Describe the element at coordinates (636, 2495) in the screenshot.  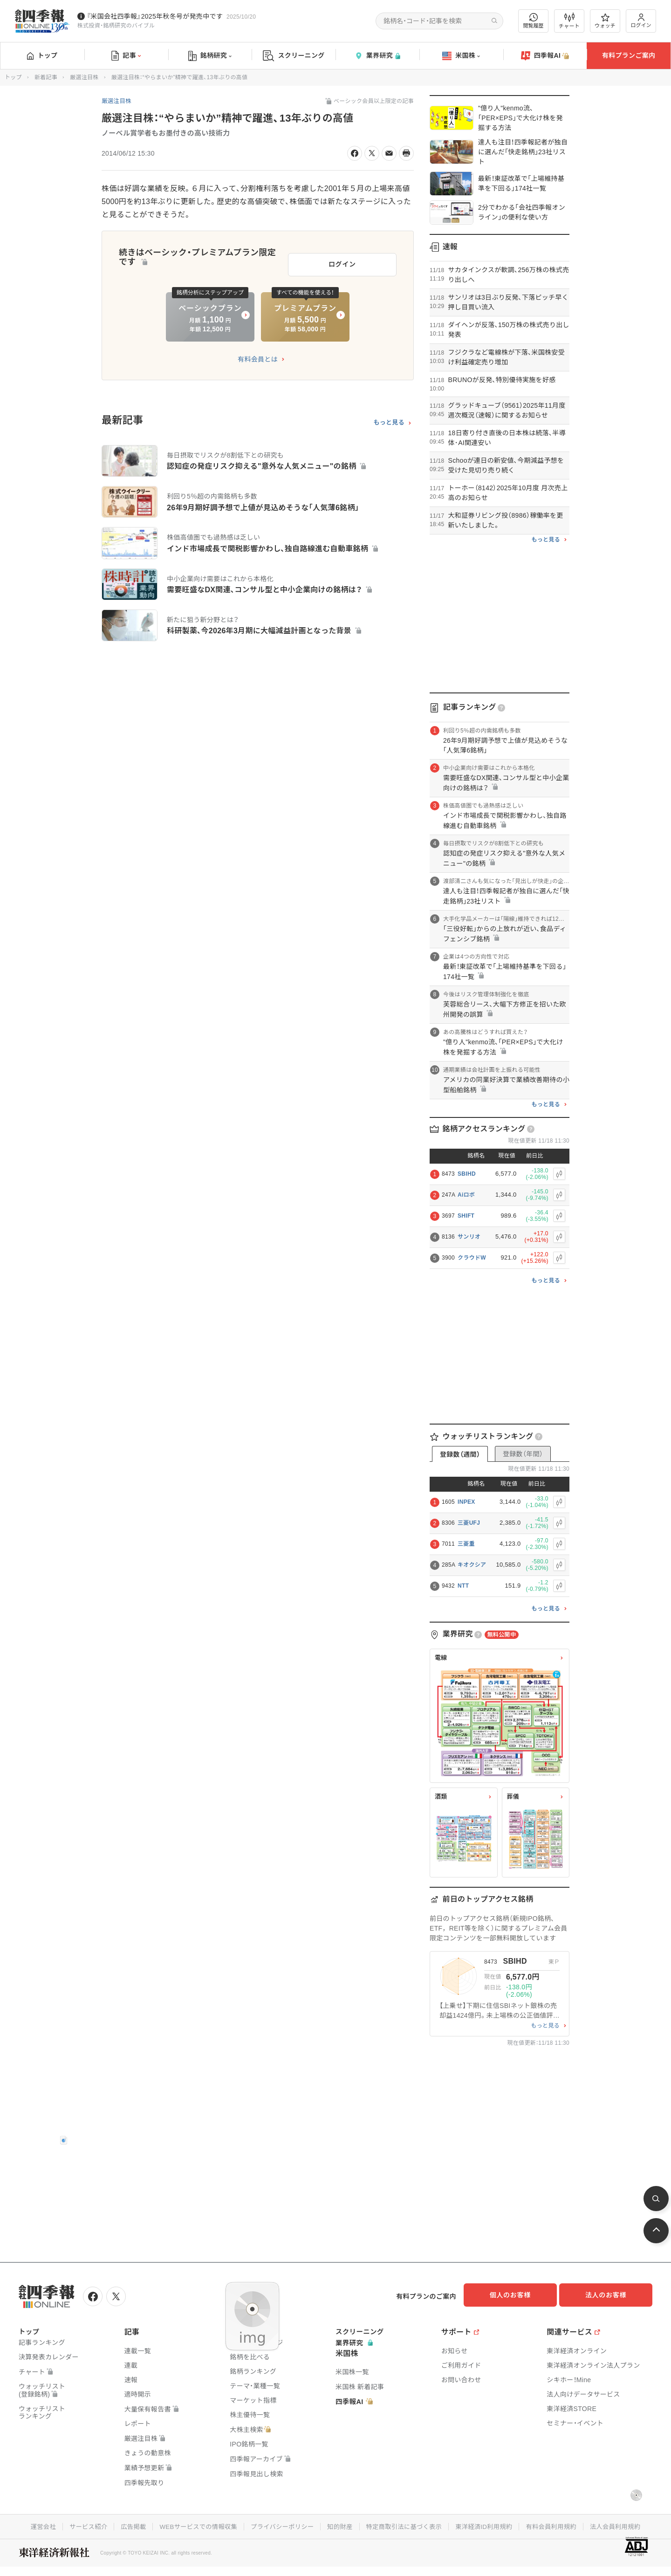
I see `indicates a DVD-R disc drive or media` at that location.